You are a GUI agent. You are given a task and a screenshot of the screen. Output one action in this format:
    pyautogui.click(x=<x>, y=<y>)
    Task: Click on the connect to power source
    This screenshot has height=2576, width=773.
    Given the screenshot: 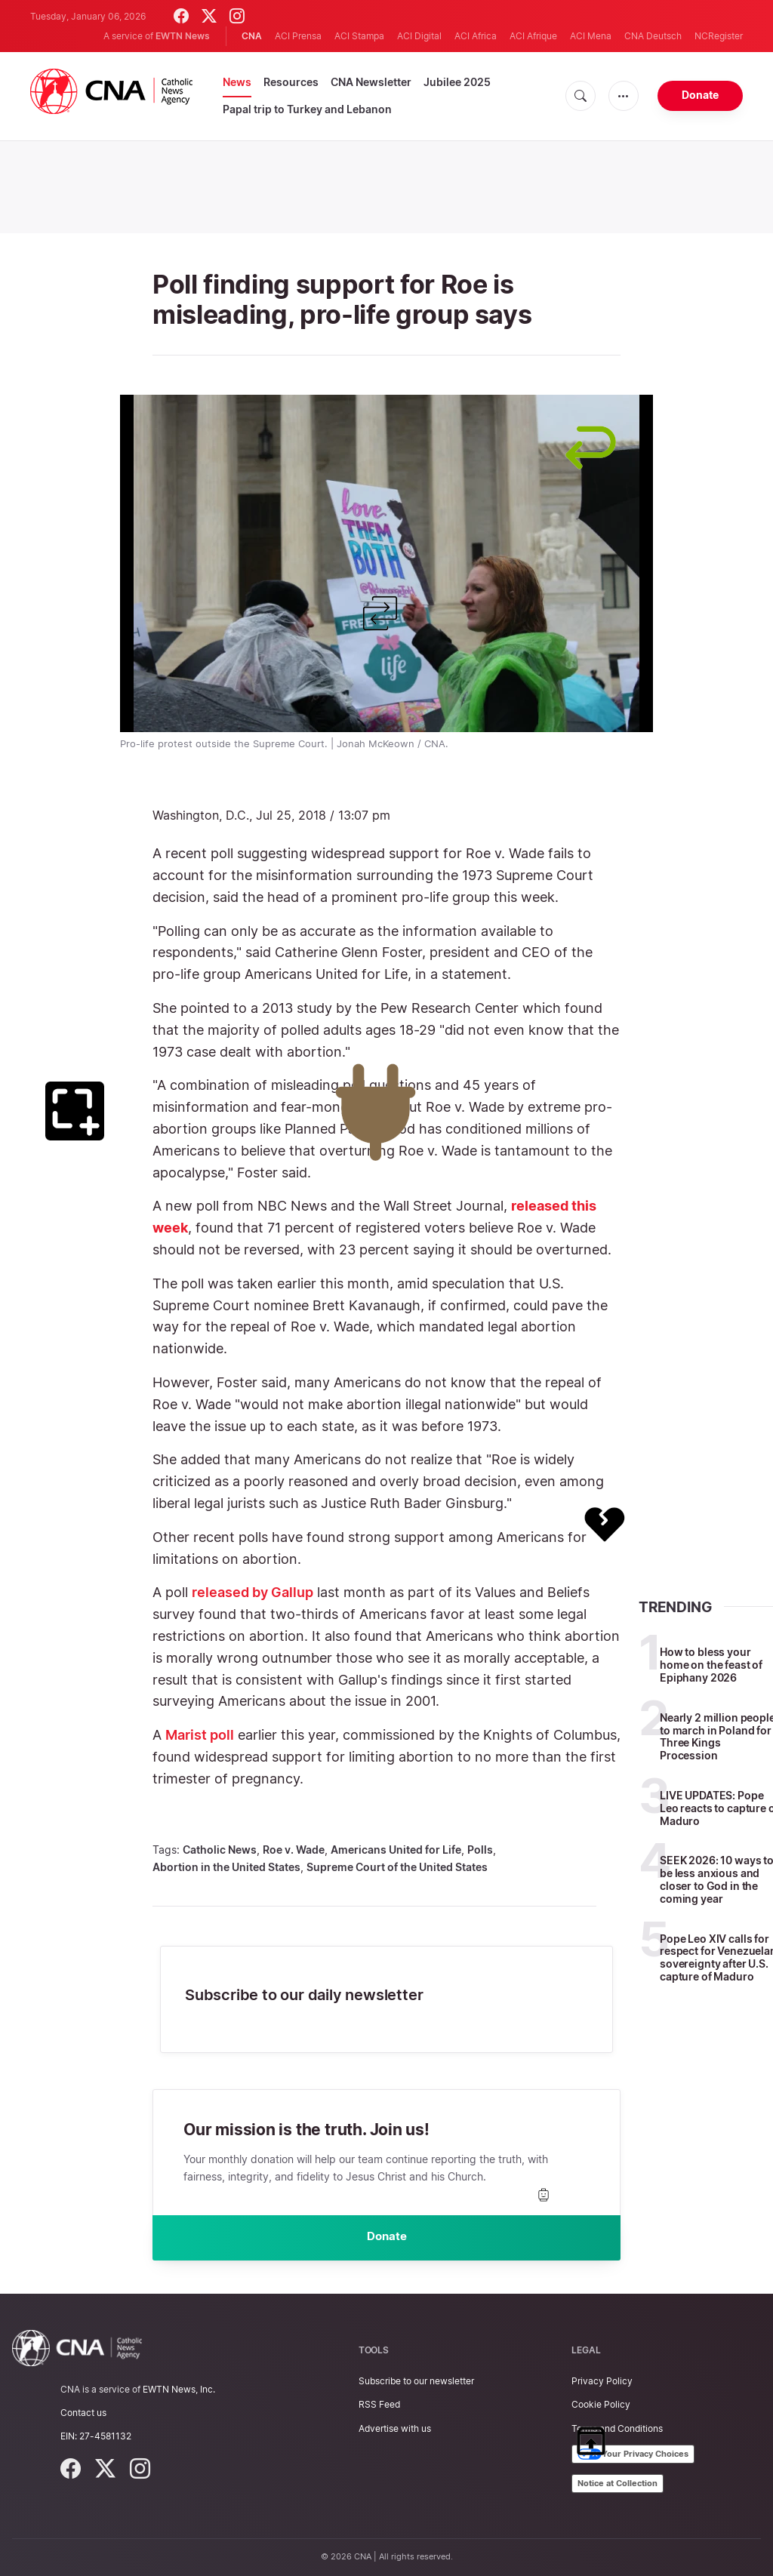 What is the action you would take?
    pyautogui.click(x=375, y=1115)
    